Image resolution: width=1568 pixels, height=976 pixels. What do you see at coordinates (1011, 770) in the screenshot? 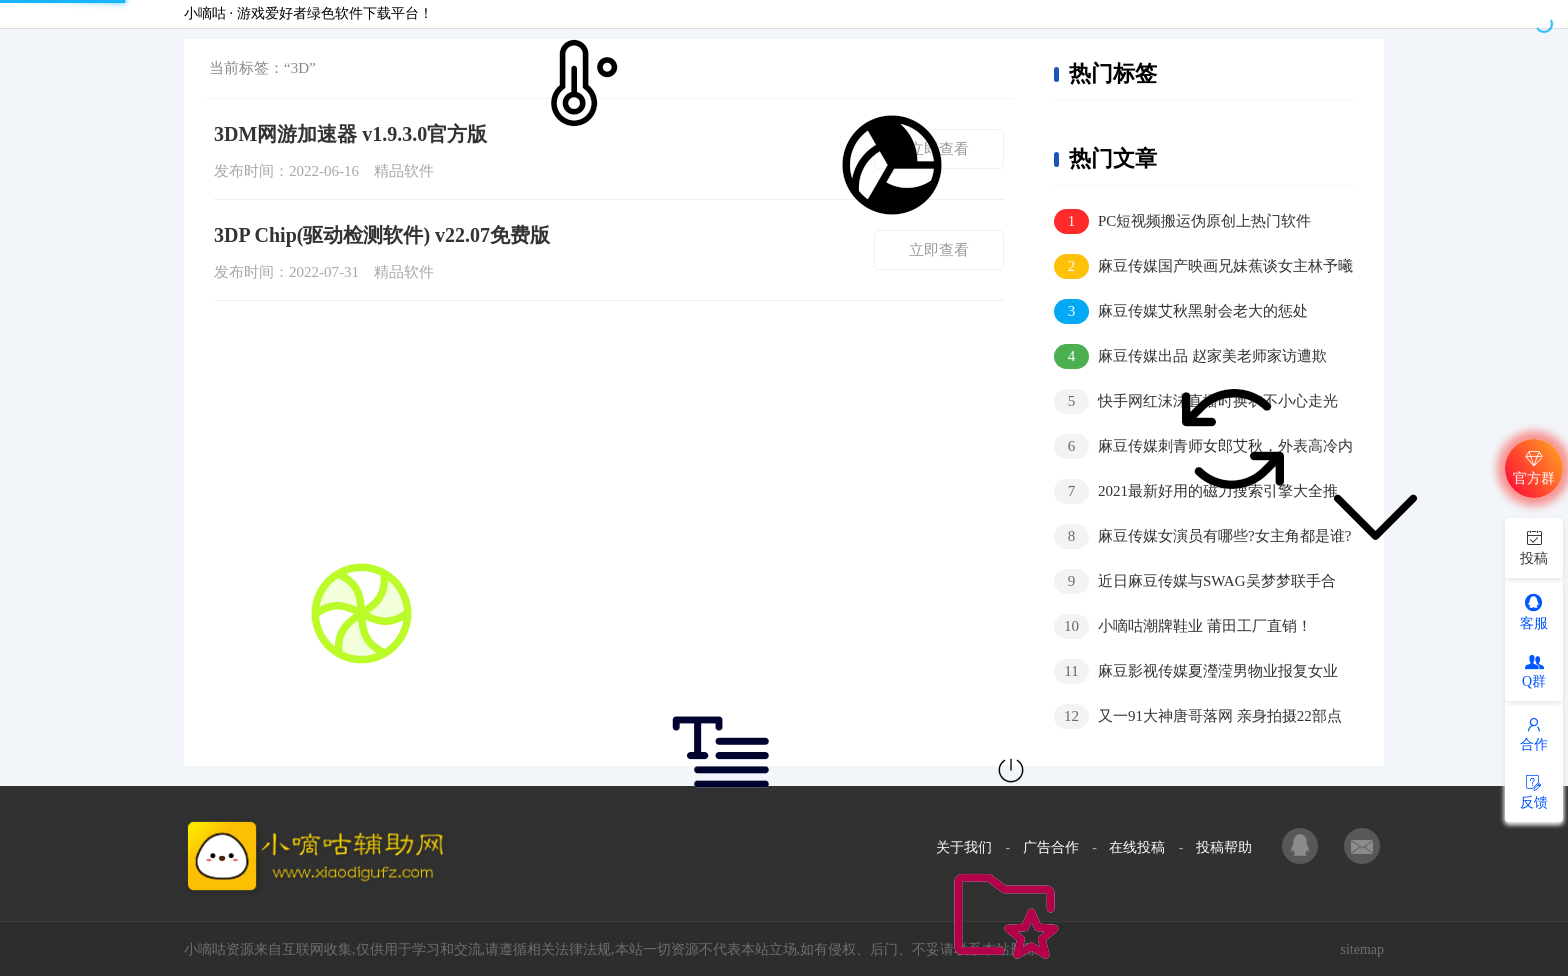
I see `turn off or shut down the device` at bounding box center [1011, 770].